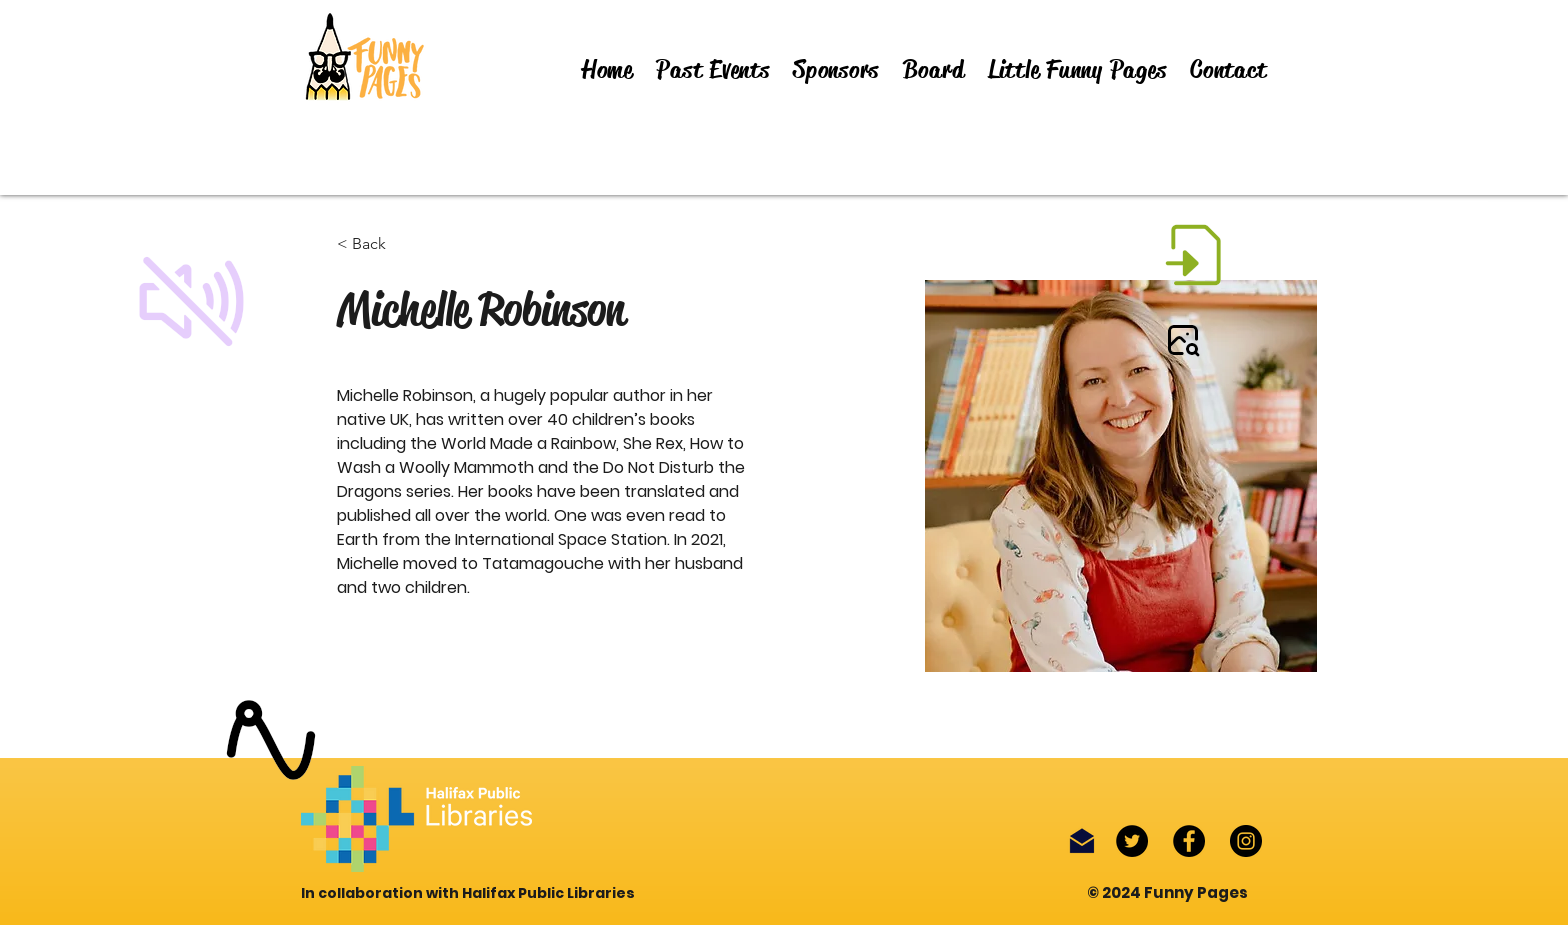  I want to click on apply maximum function to selected values, so click(271, 740).